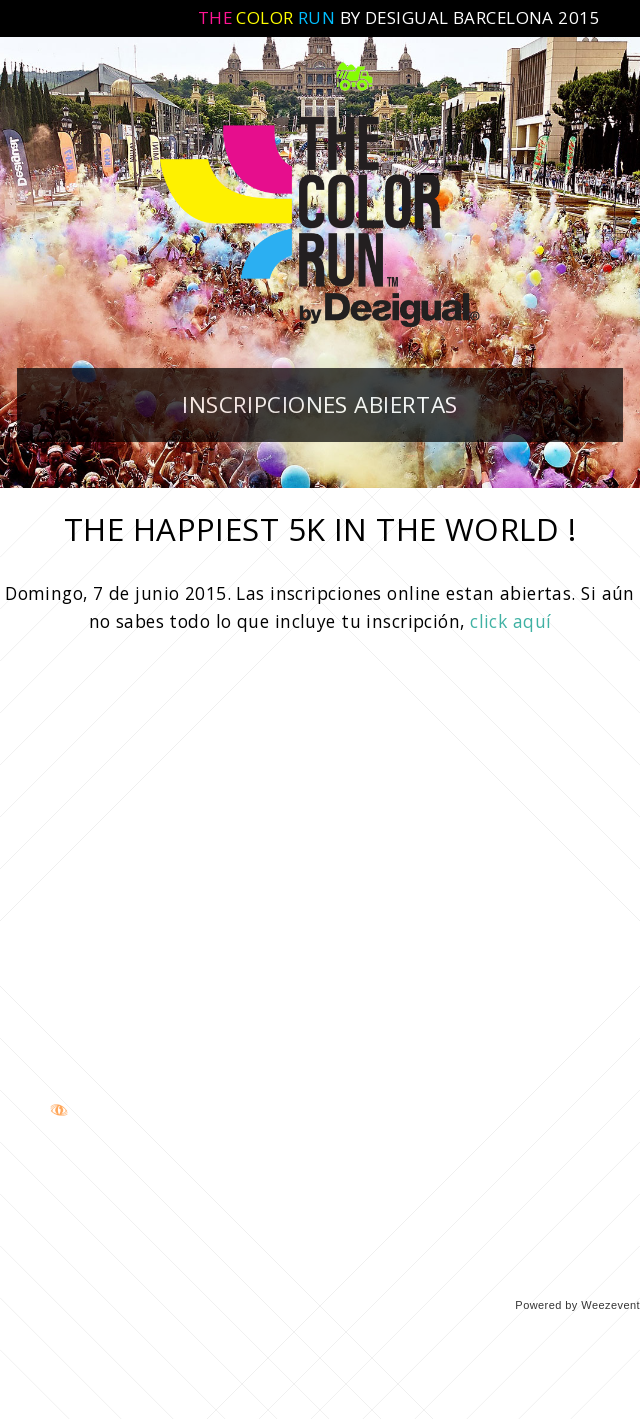  Describe the element at coordinates (59, 1110) in the screenshot. I see `indicates a stealth or hidden status in gameplay` at that location.